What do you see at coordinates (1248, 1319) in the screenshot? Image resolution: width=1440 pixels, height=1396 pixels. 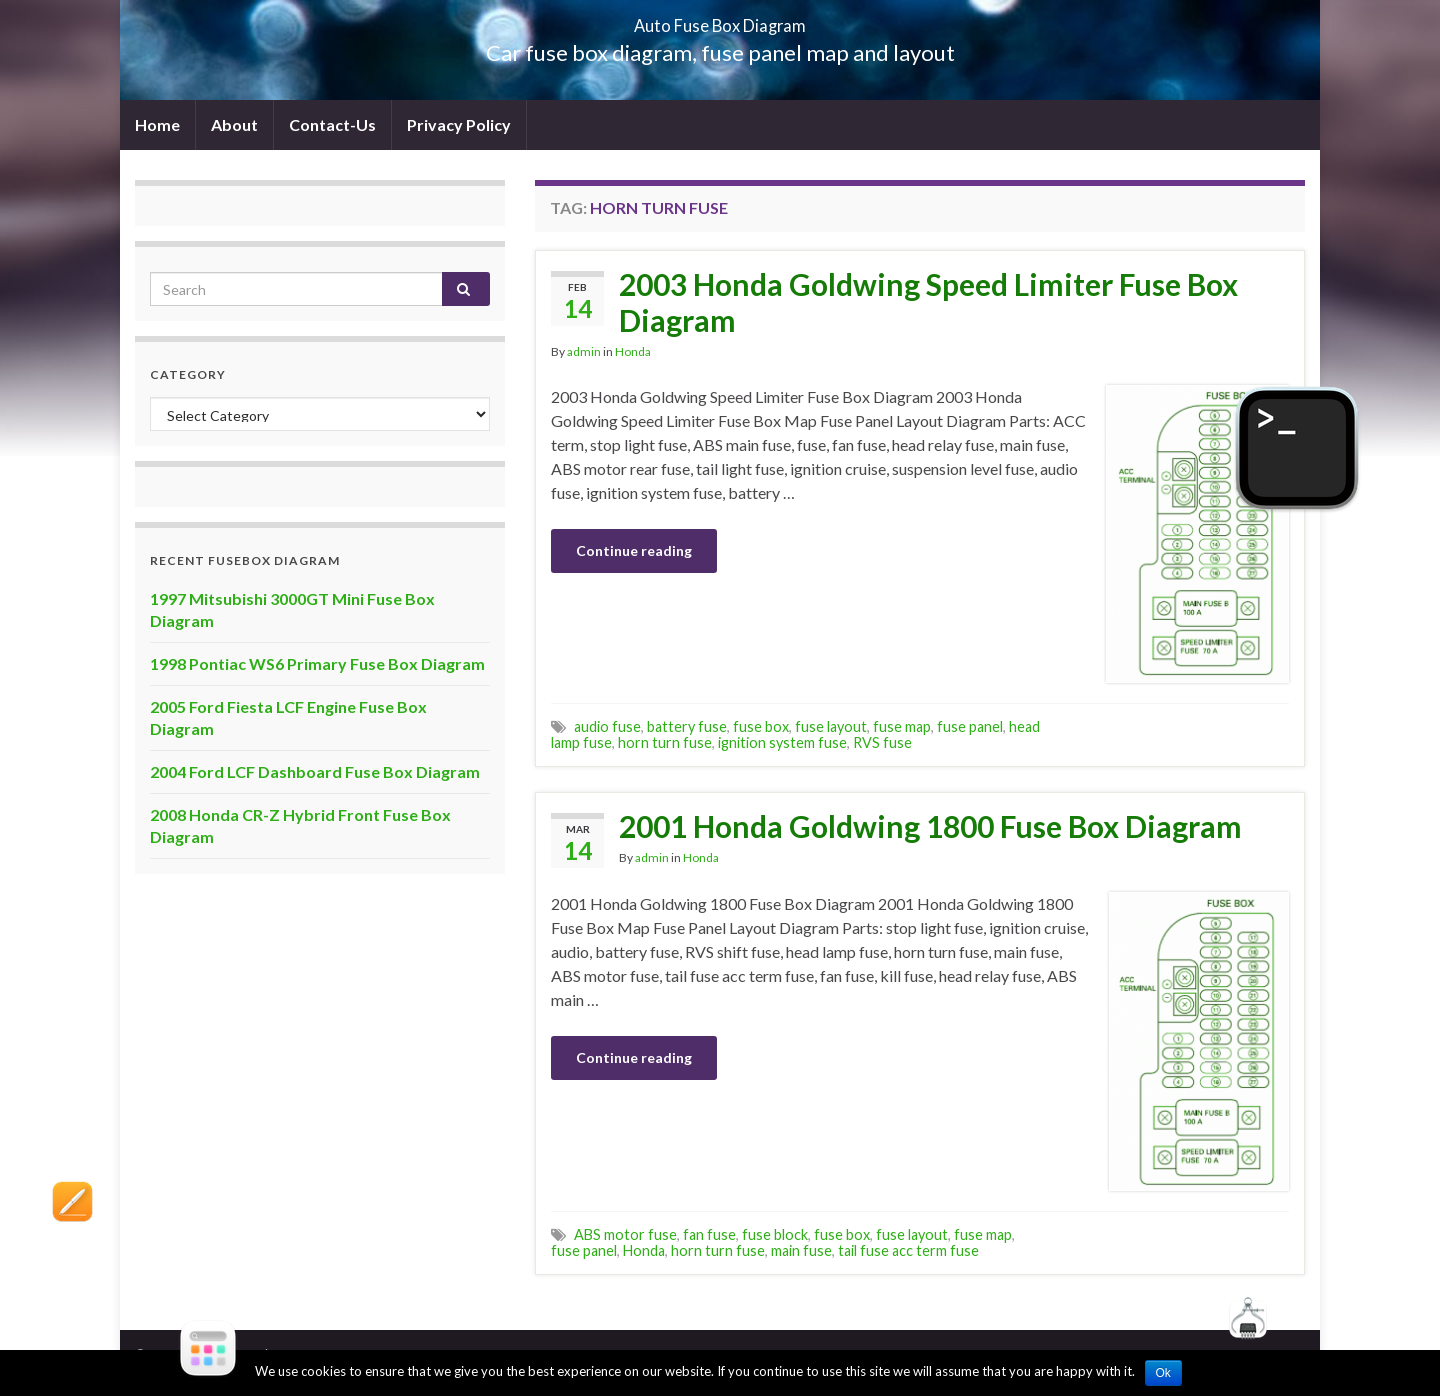 I see `open system information app` at bounding box center [1248, 1319].